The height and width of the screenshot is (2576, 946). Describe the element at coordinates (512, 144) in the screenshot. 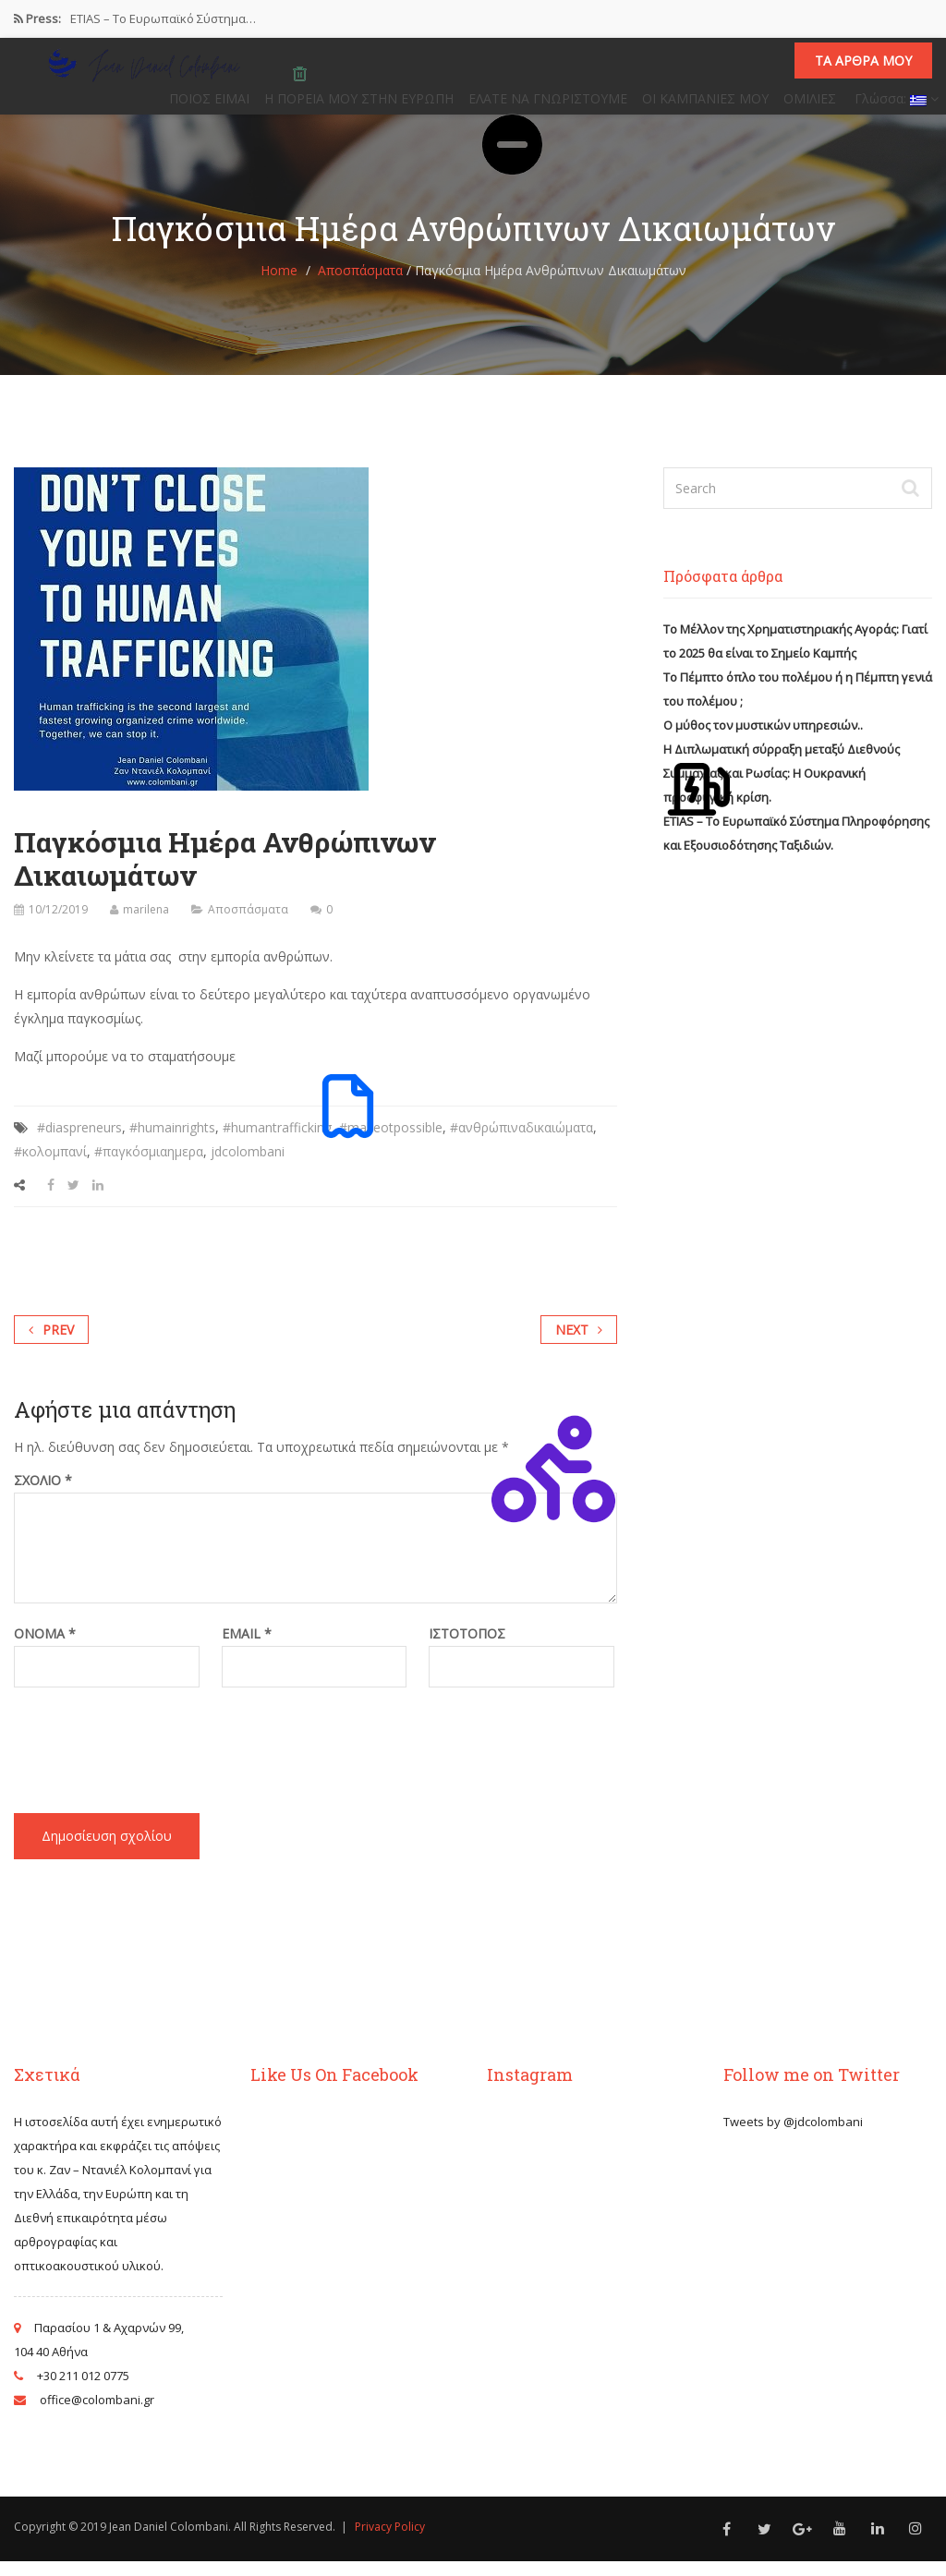

I see `enable do not disturb mode` at that location.